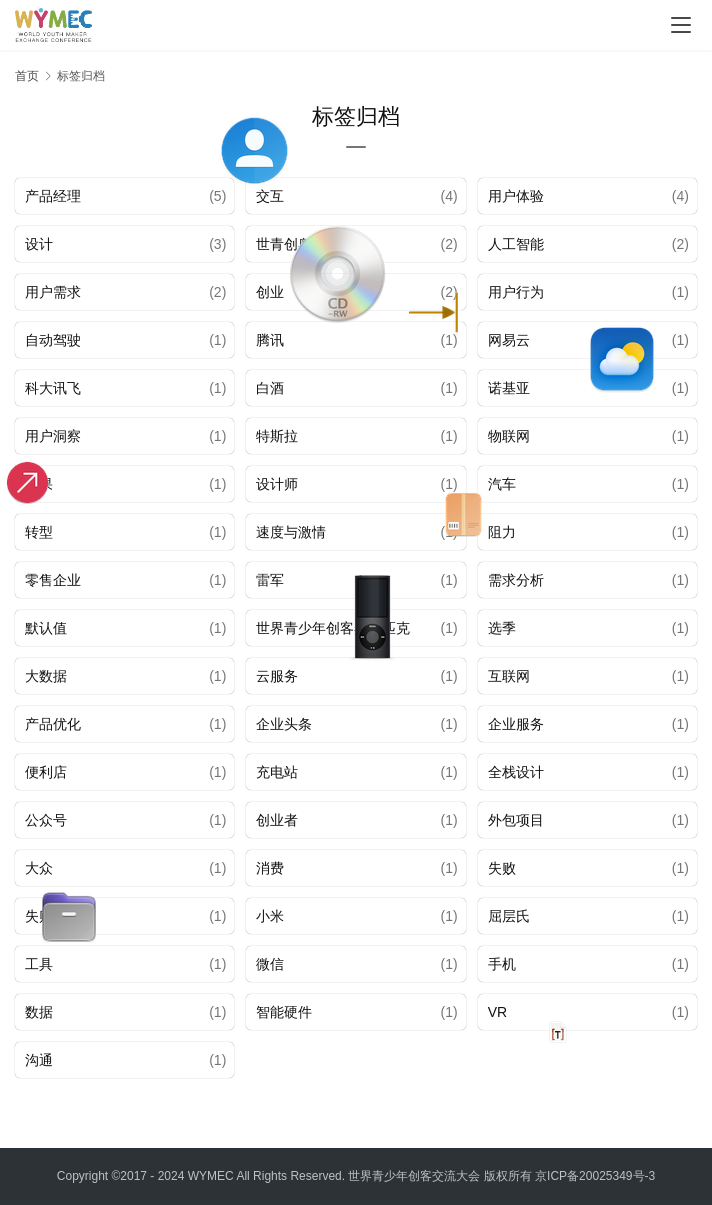 The height and width of the screenshot is (1205, 712). What do you see at coordinates (558, 1032) in the screenshot?
I see `a toml configuration file` at bounding box center [558, 1032].